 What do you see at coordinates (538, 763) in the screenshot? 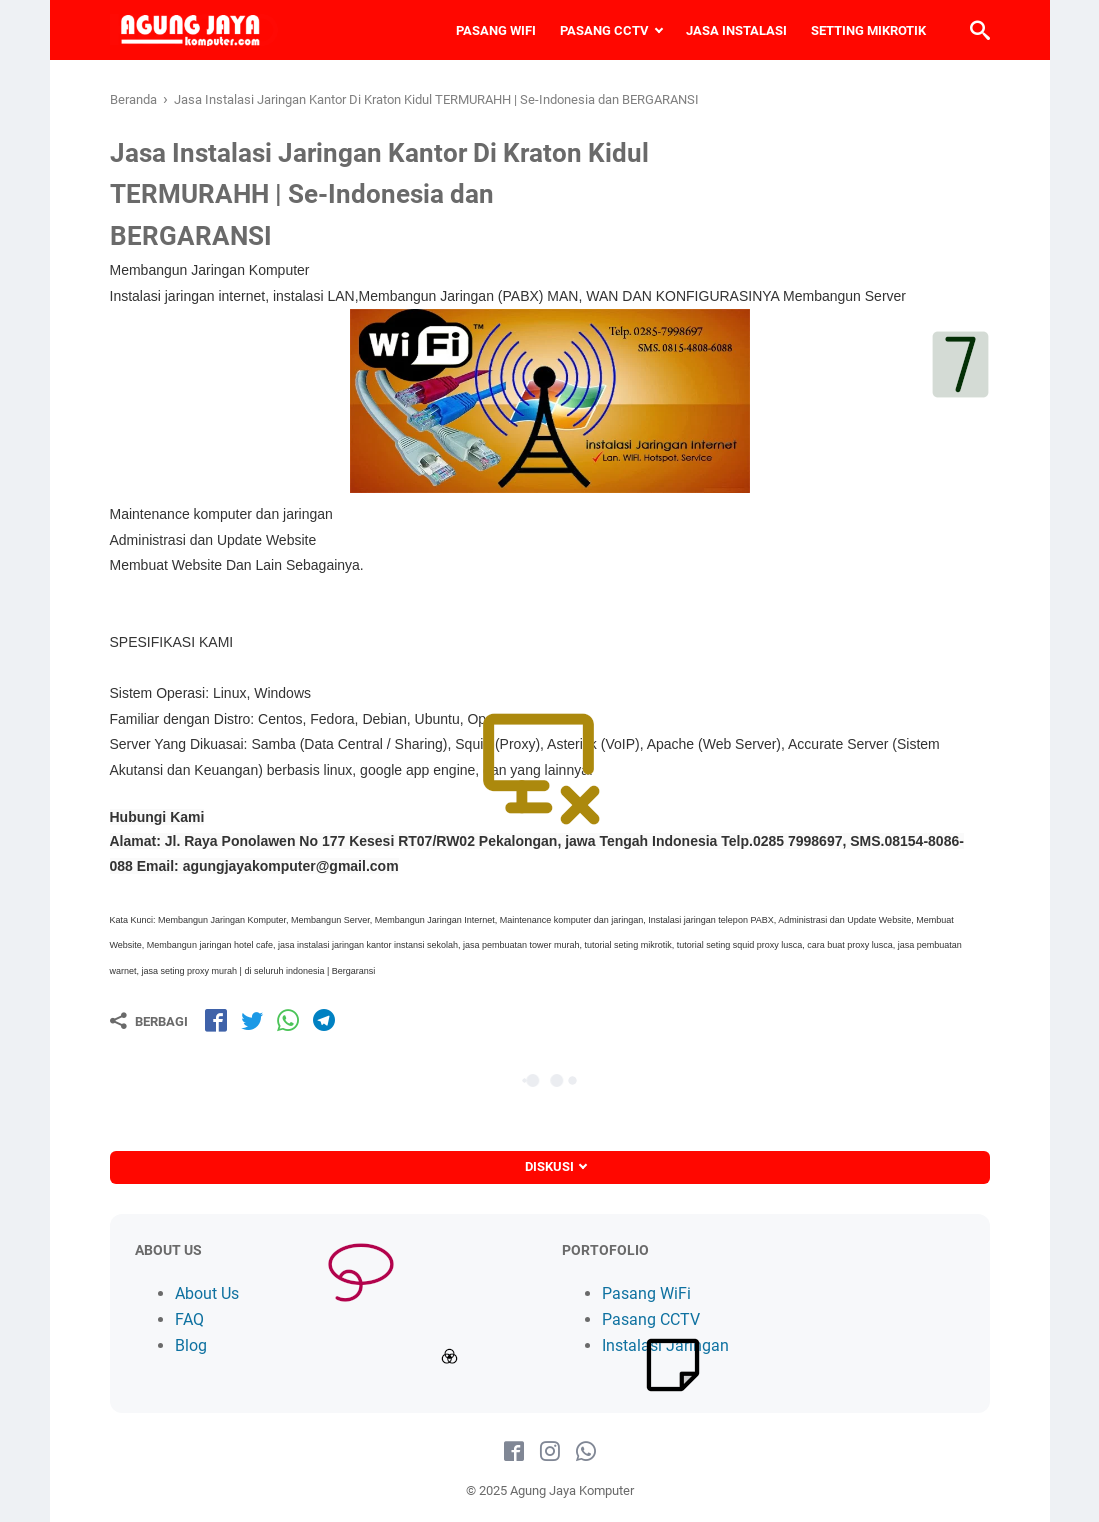
I see `disconnect or remove desktop device` at bounding box center [538, 763].